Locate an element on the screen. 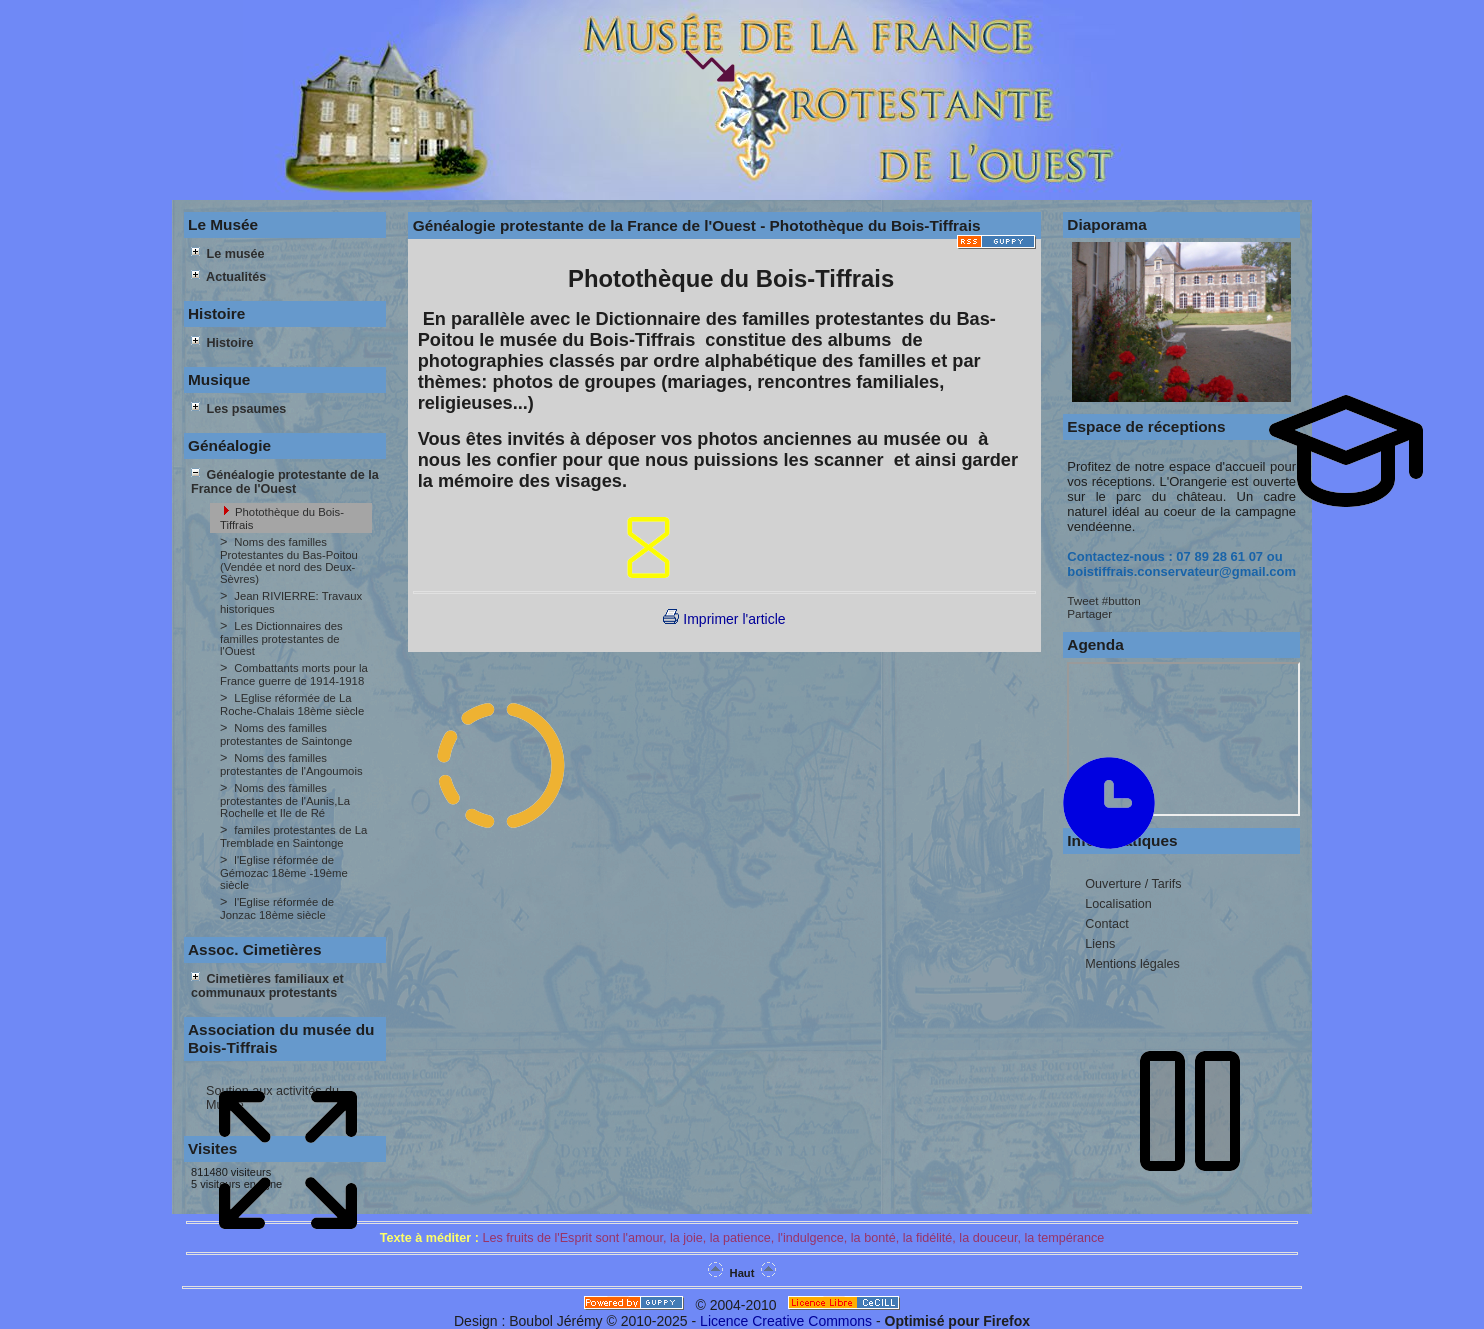  indicates loading or processing in progress is located at coordinates (648, 547).